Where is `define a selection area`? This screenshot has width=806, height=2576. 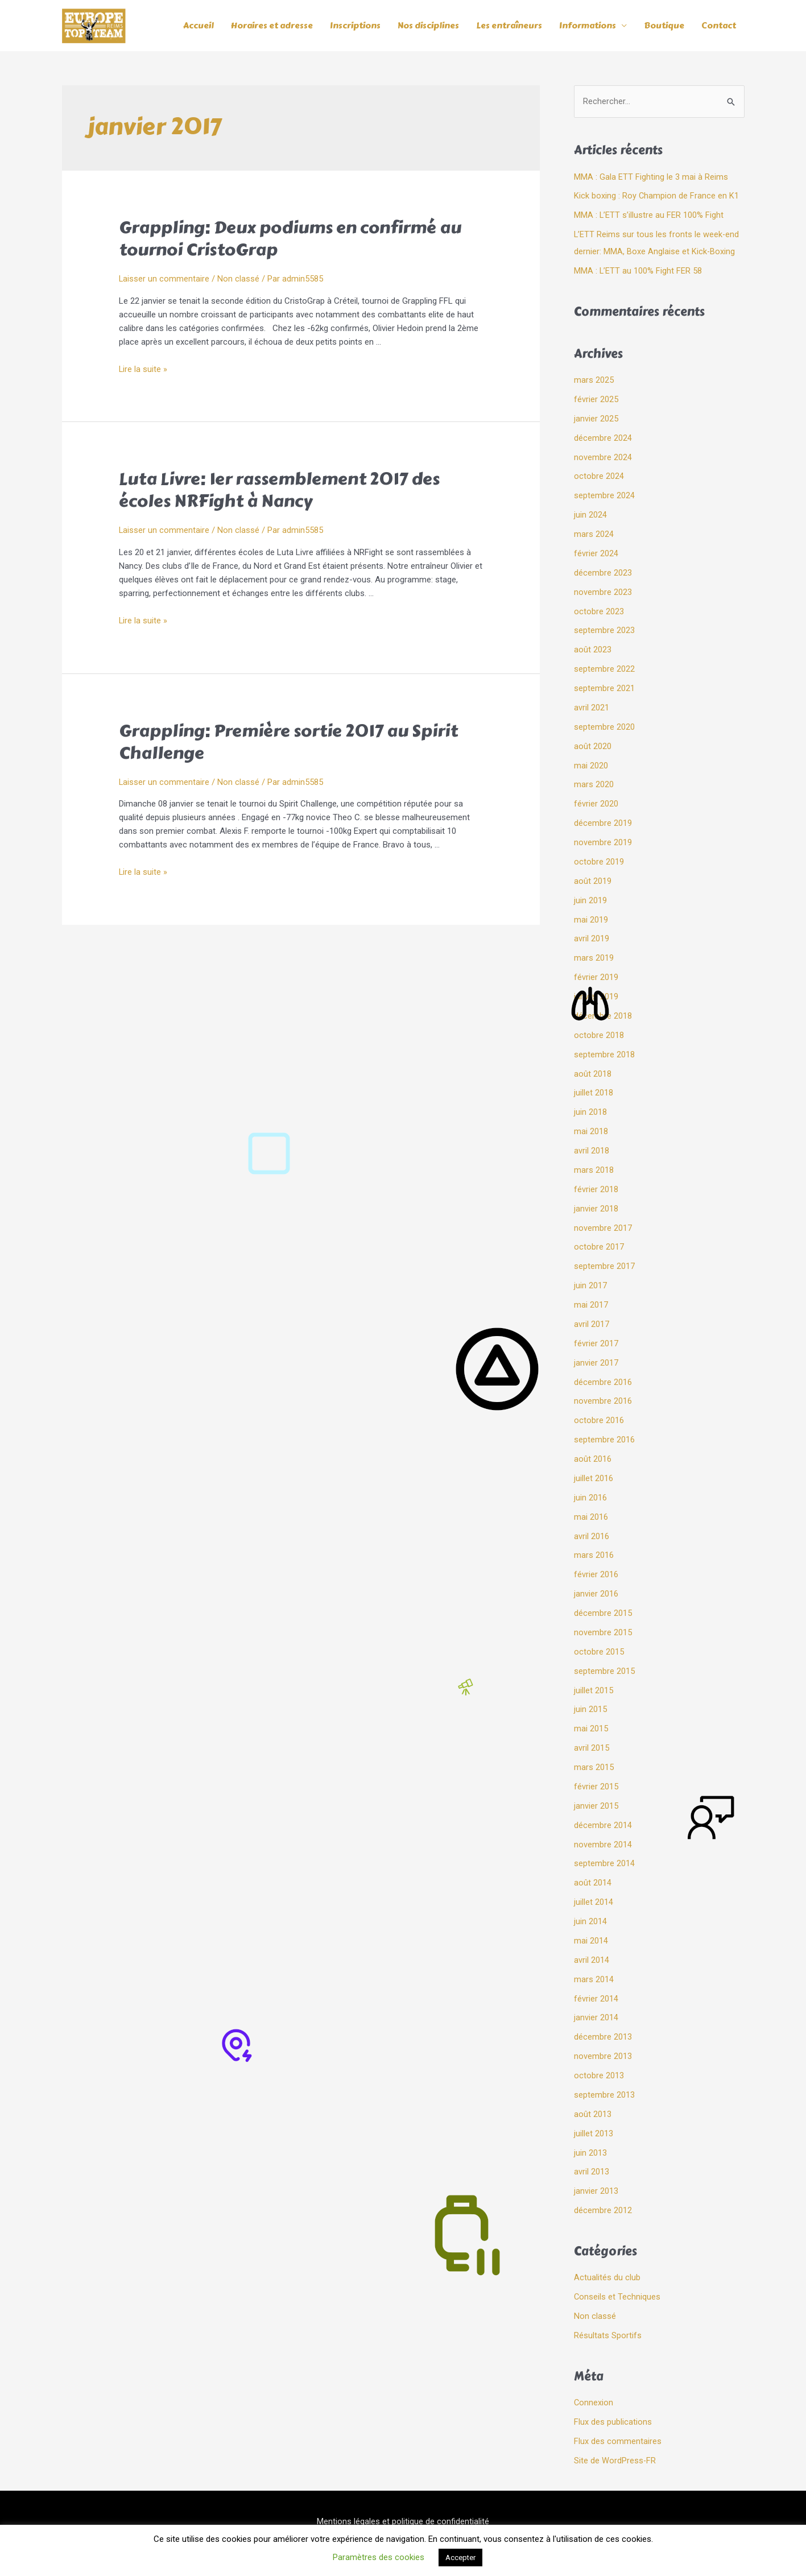 define a selection area is located at coordinates (269, 1153).